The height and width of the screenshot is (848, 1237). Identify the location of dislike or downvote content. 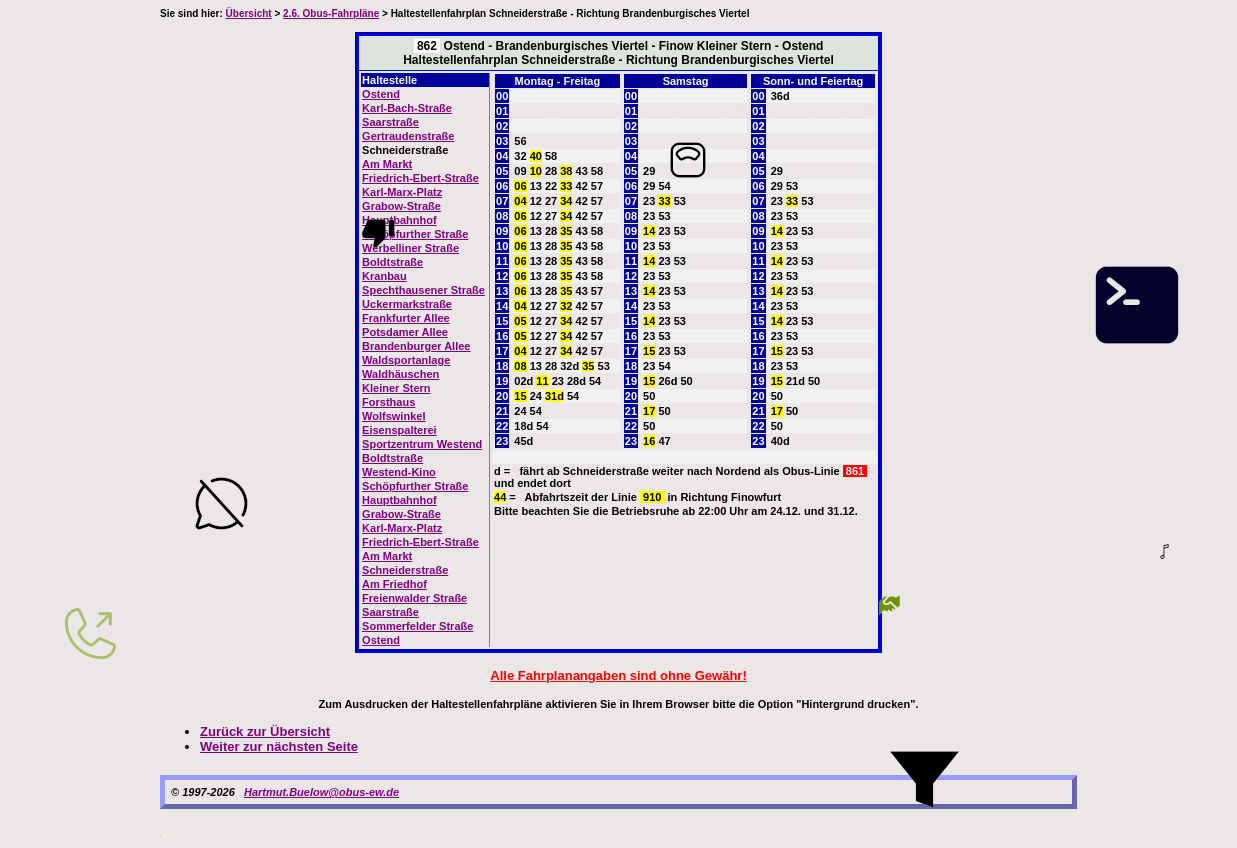
(378, 232).